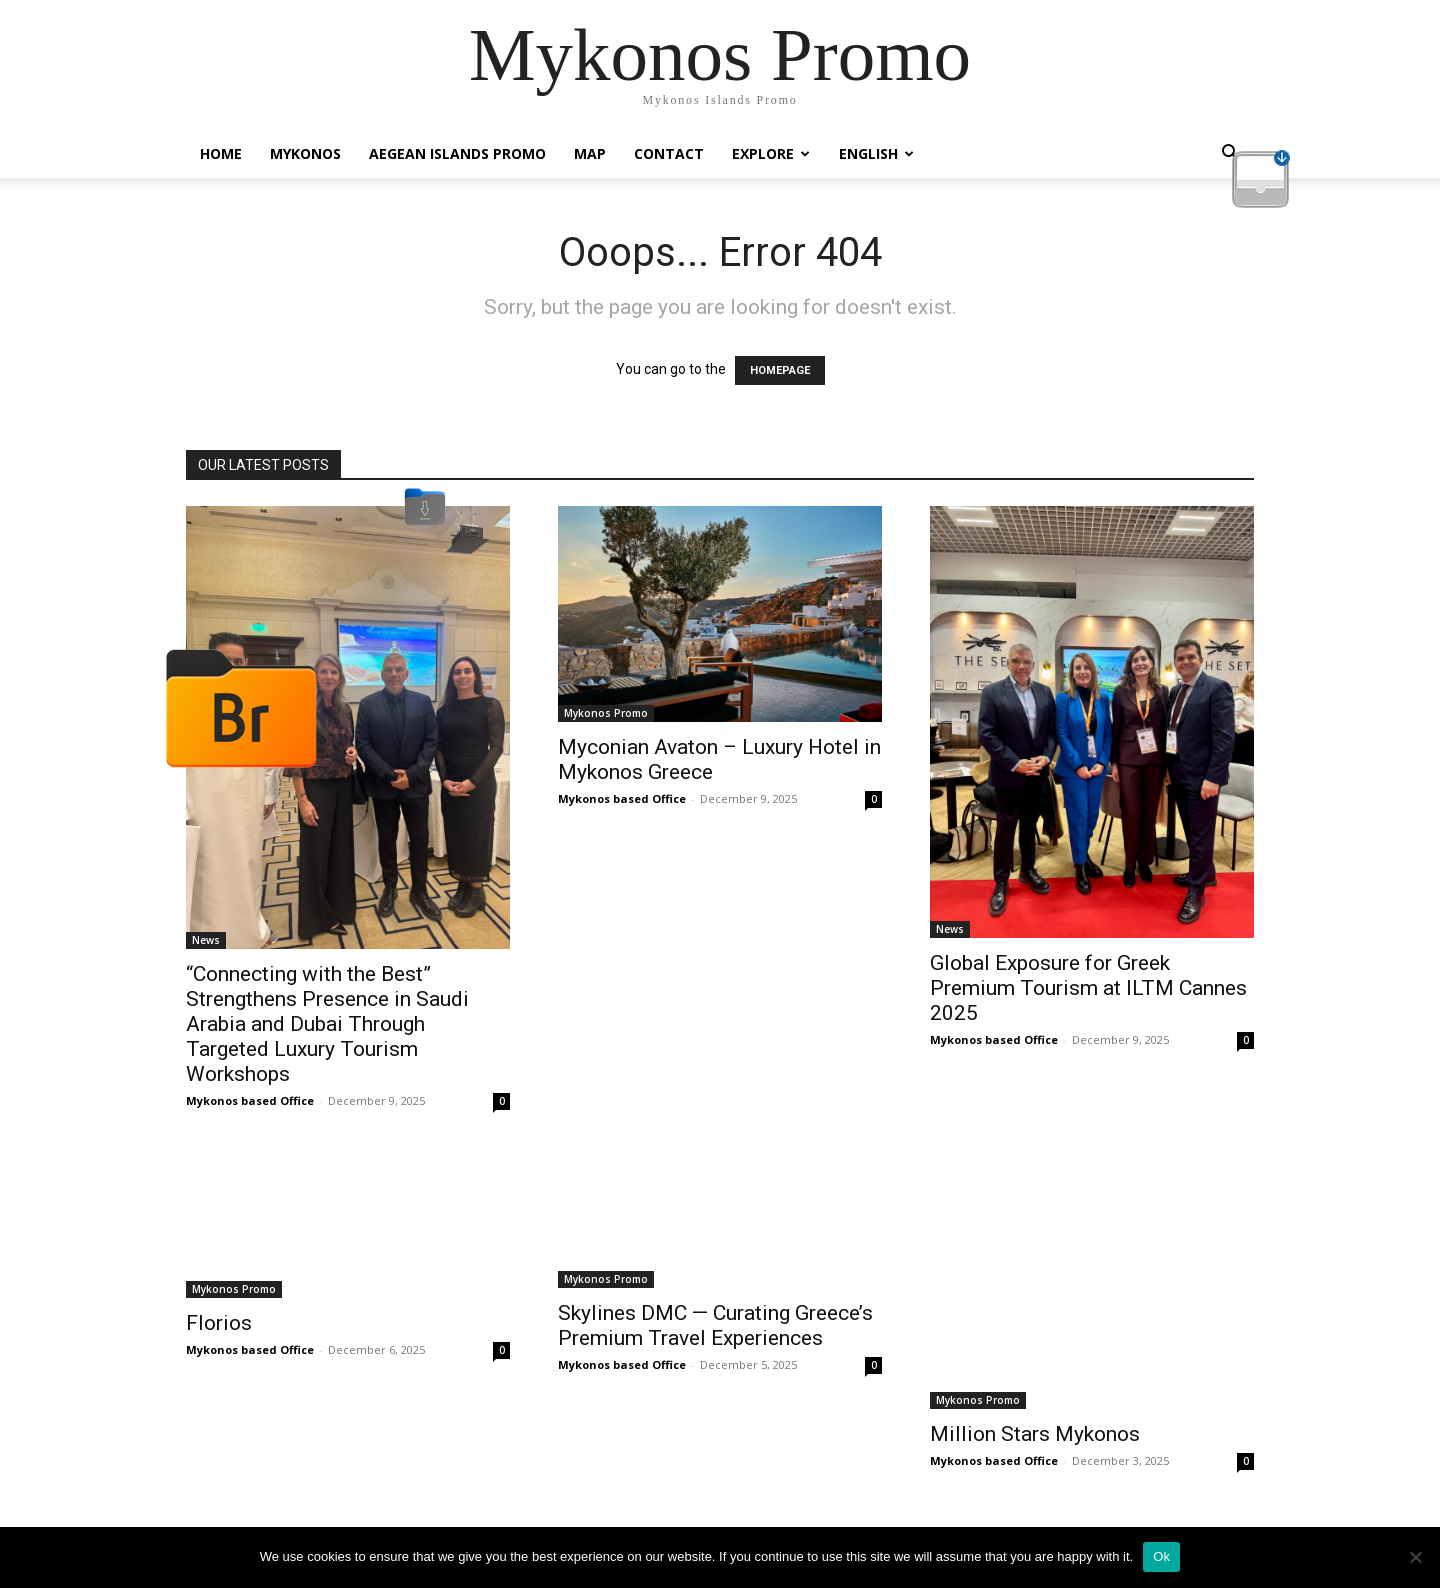  What do you see at coordinates (425, 507) in the screenshot?
I see `open downloads folder` at bounding box center [425, 507].